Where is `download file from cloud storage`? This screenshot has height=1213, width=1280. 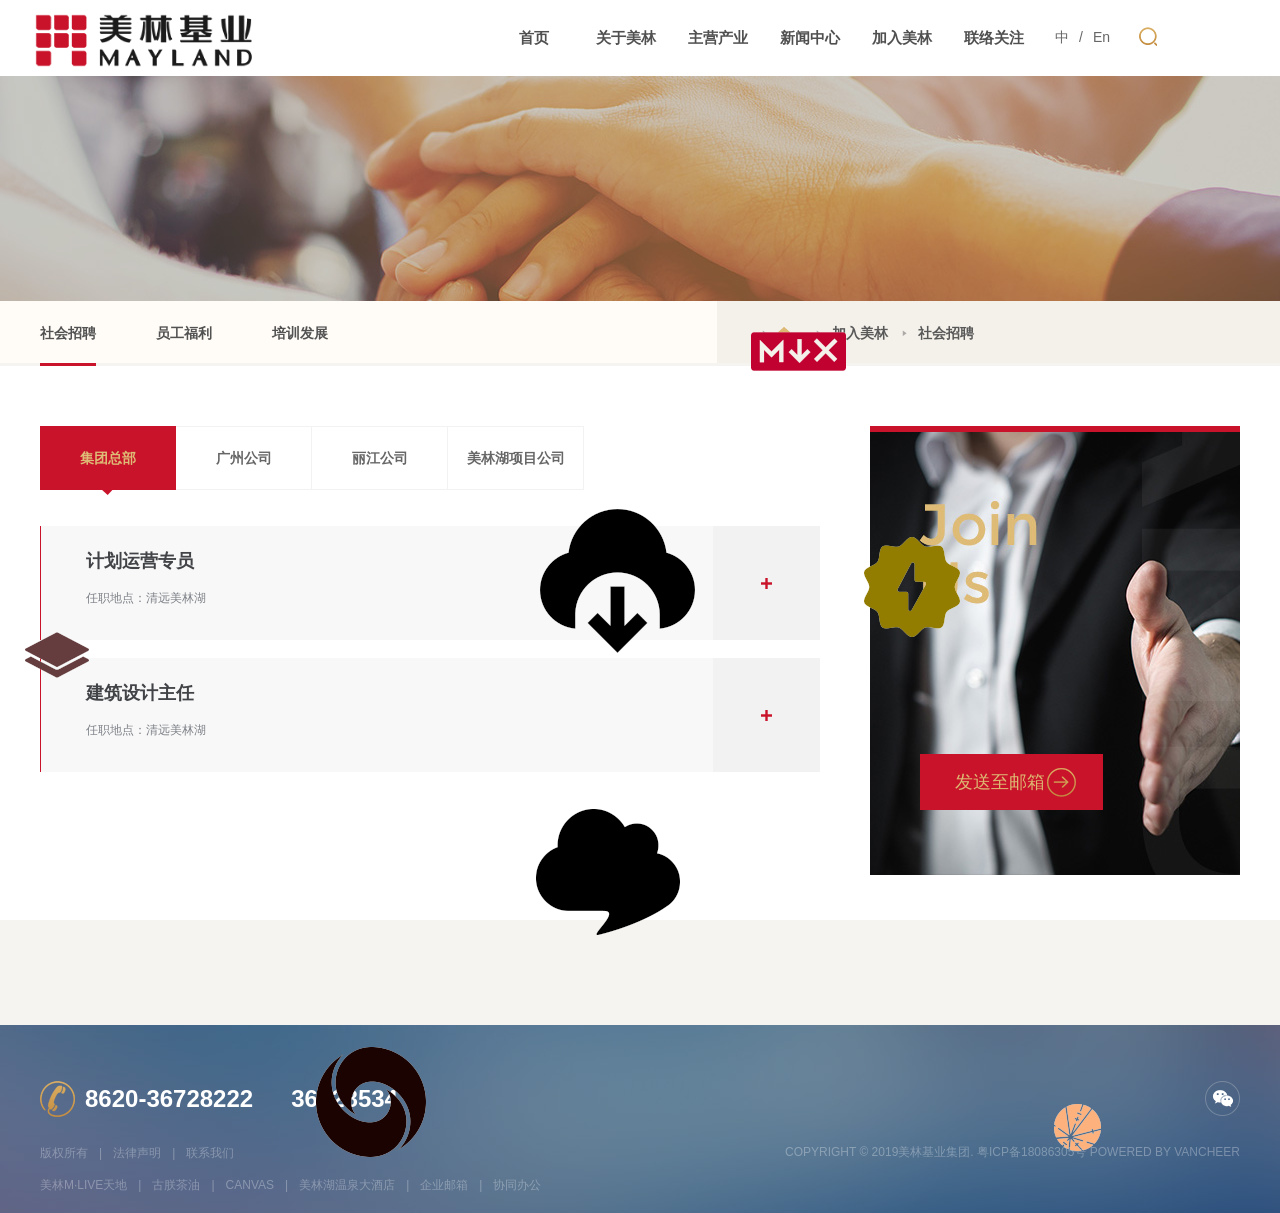
download file from cloud storage is located at coordinates (617, 579).